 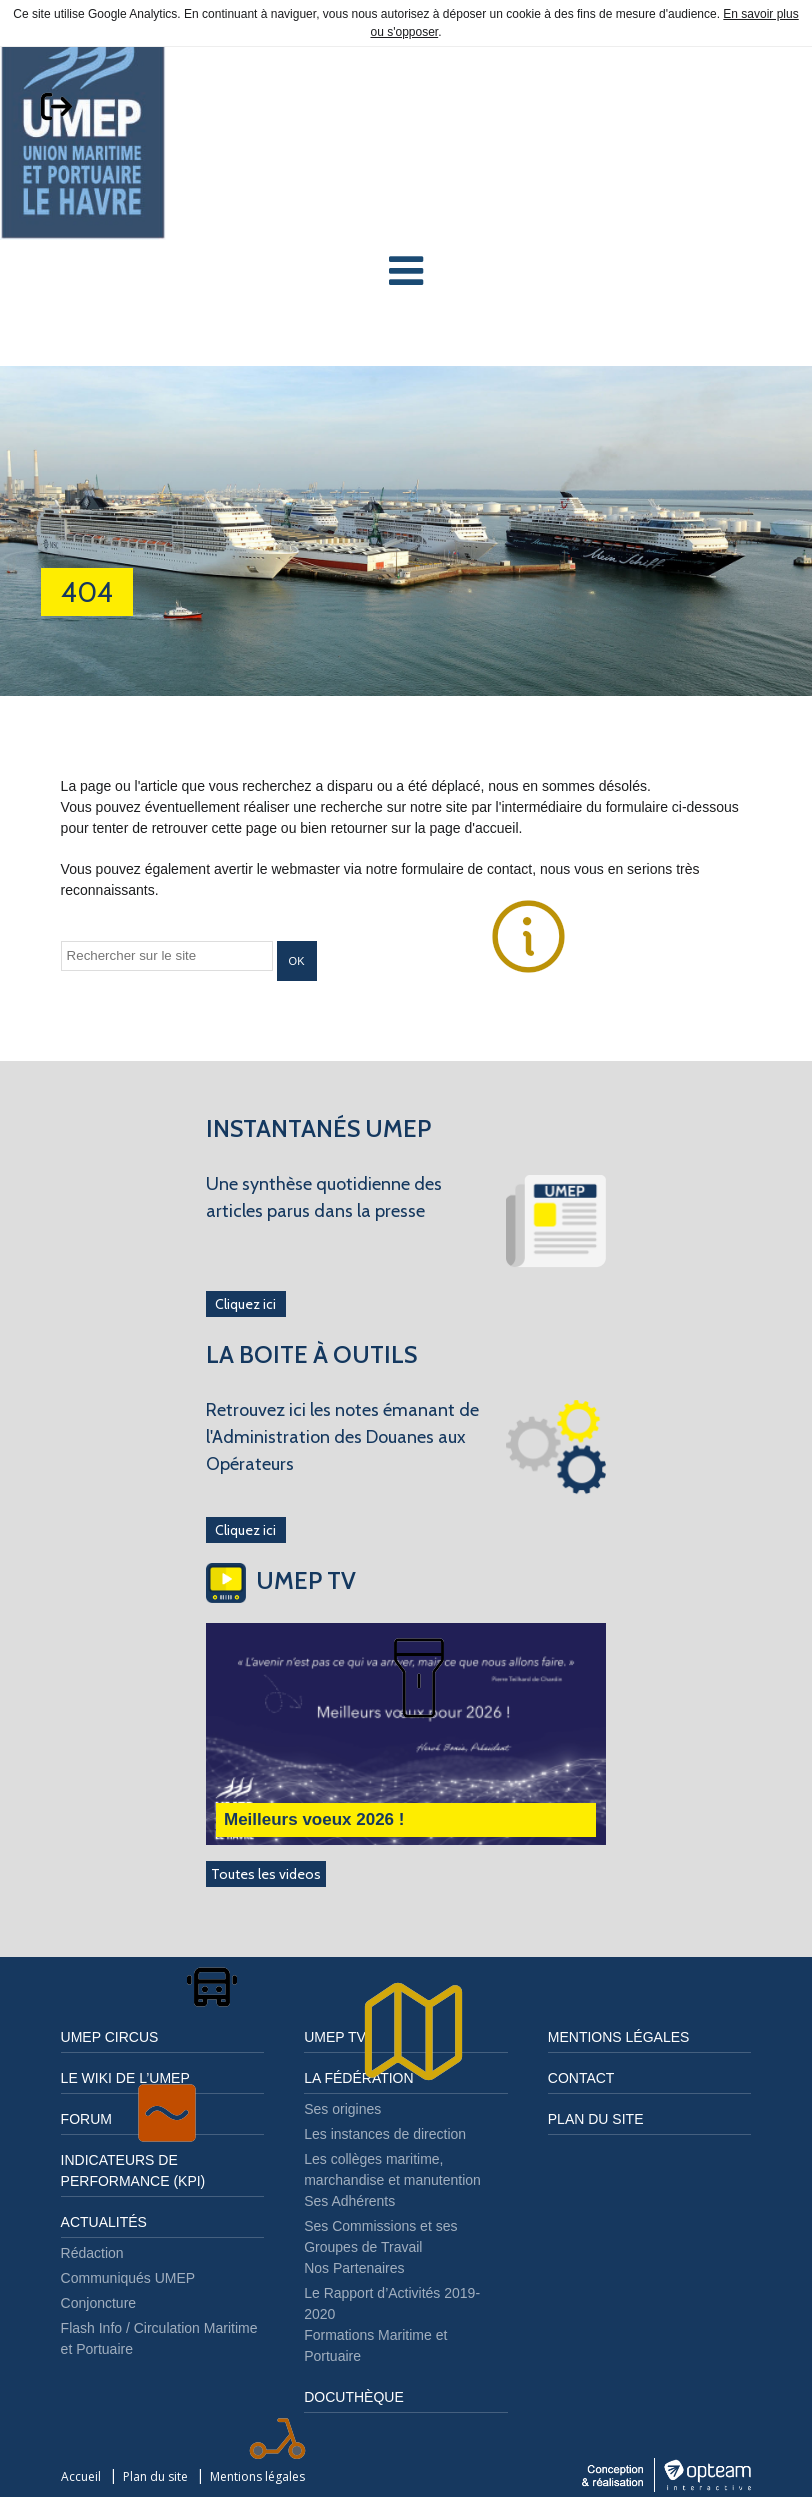 I want to click on sign out of your account, so click(x=56, y=106).